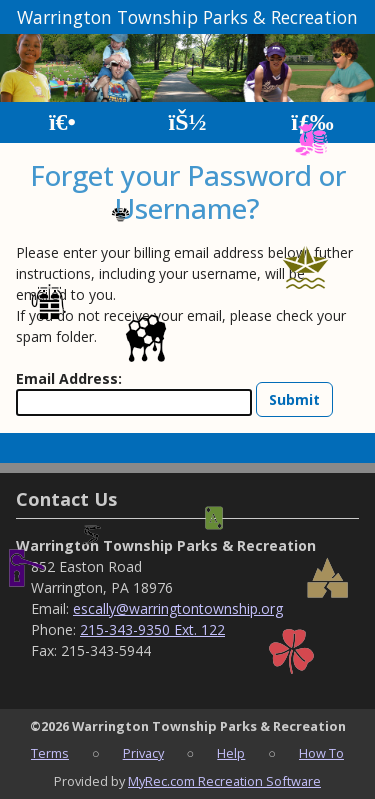  I want to click on view your in-game currency balance, so click(311, 139).